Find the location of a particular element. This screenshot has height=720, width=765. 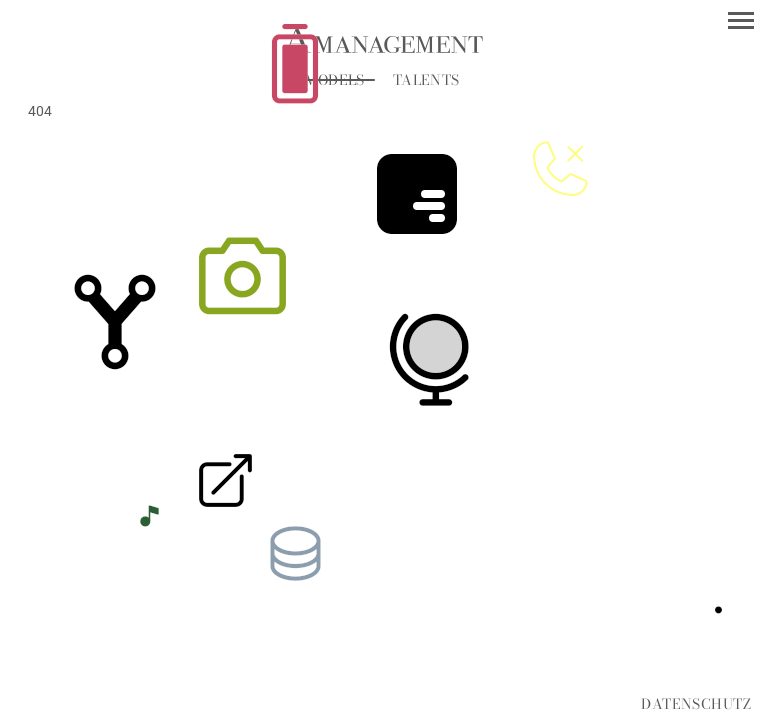

end or decline a phone call is located at coordinates (561, 167).